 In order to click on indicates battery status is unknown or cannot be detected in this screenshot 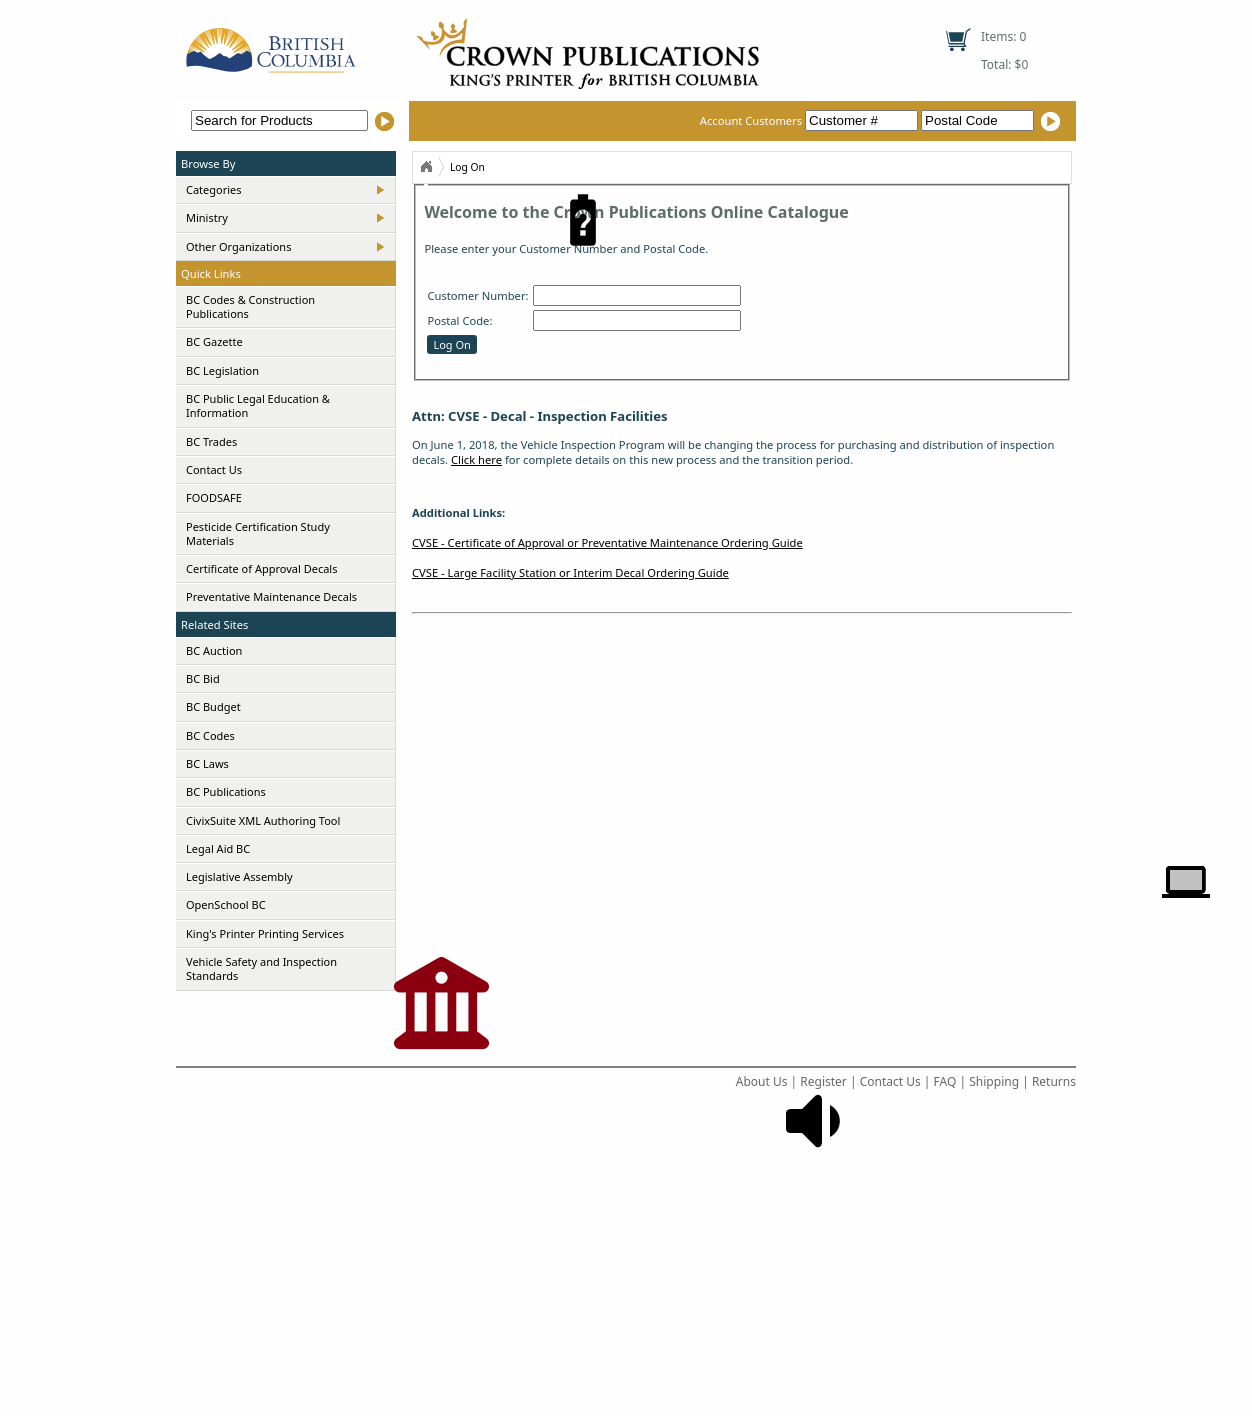, I will do `click(583, 220)`.